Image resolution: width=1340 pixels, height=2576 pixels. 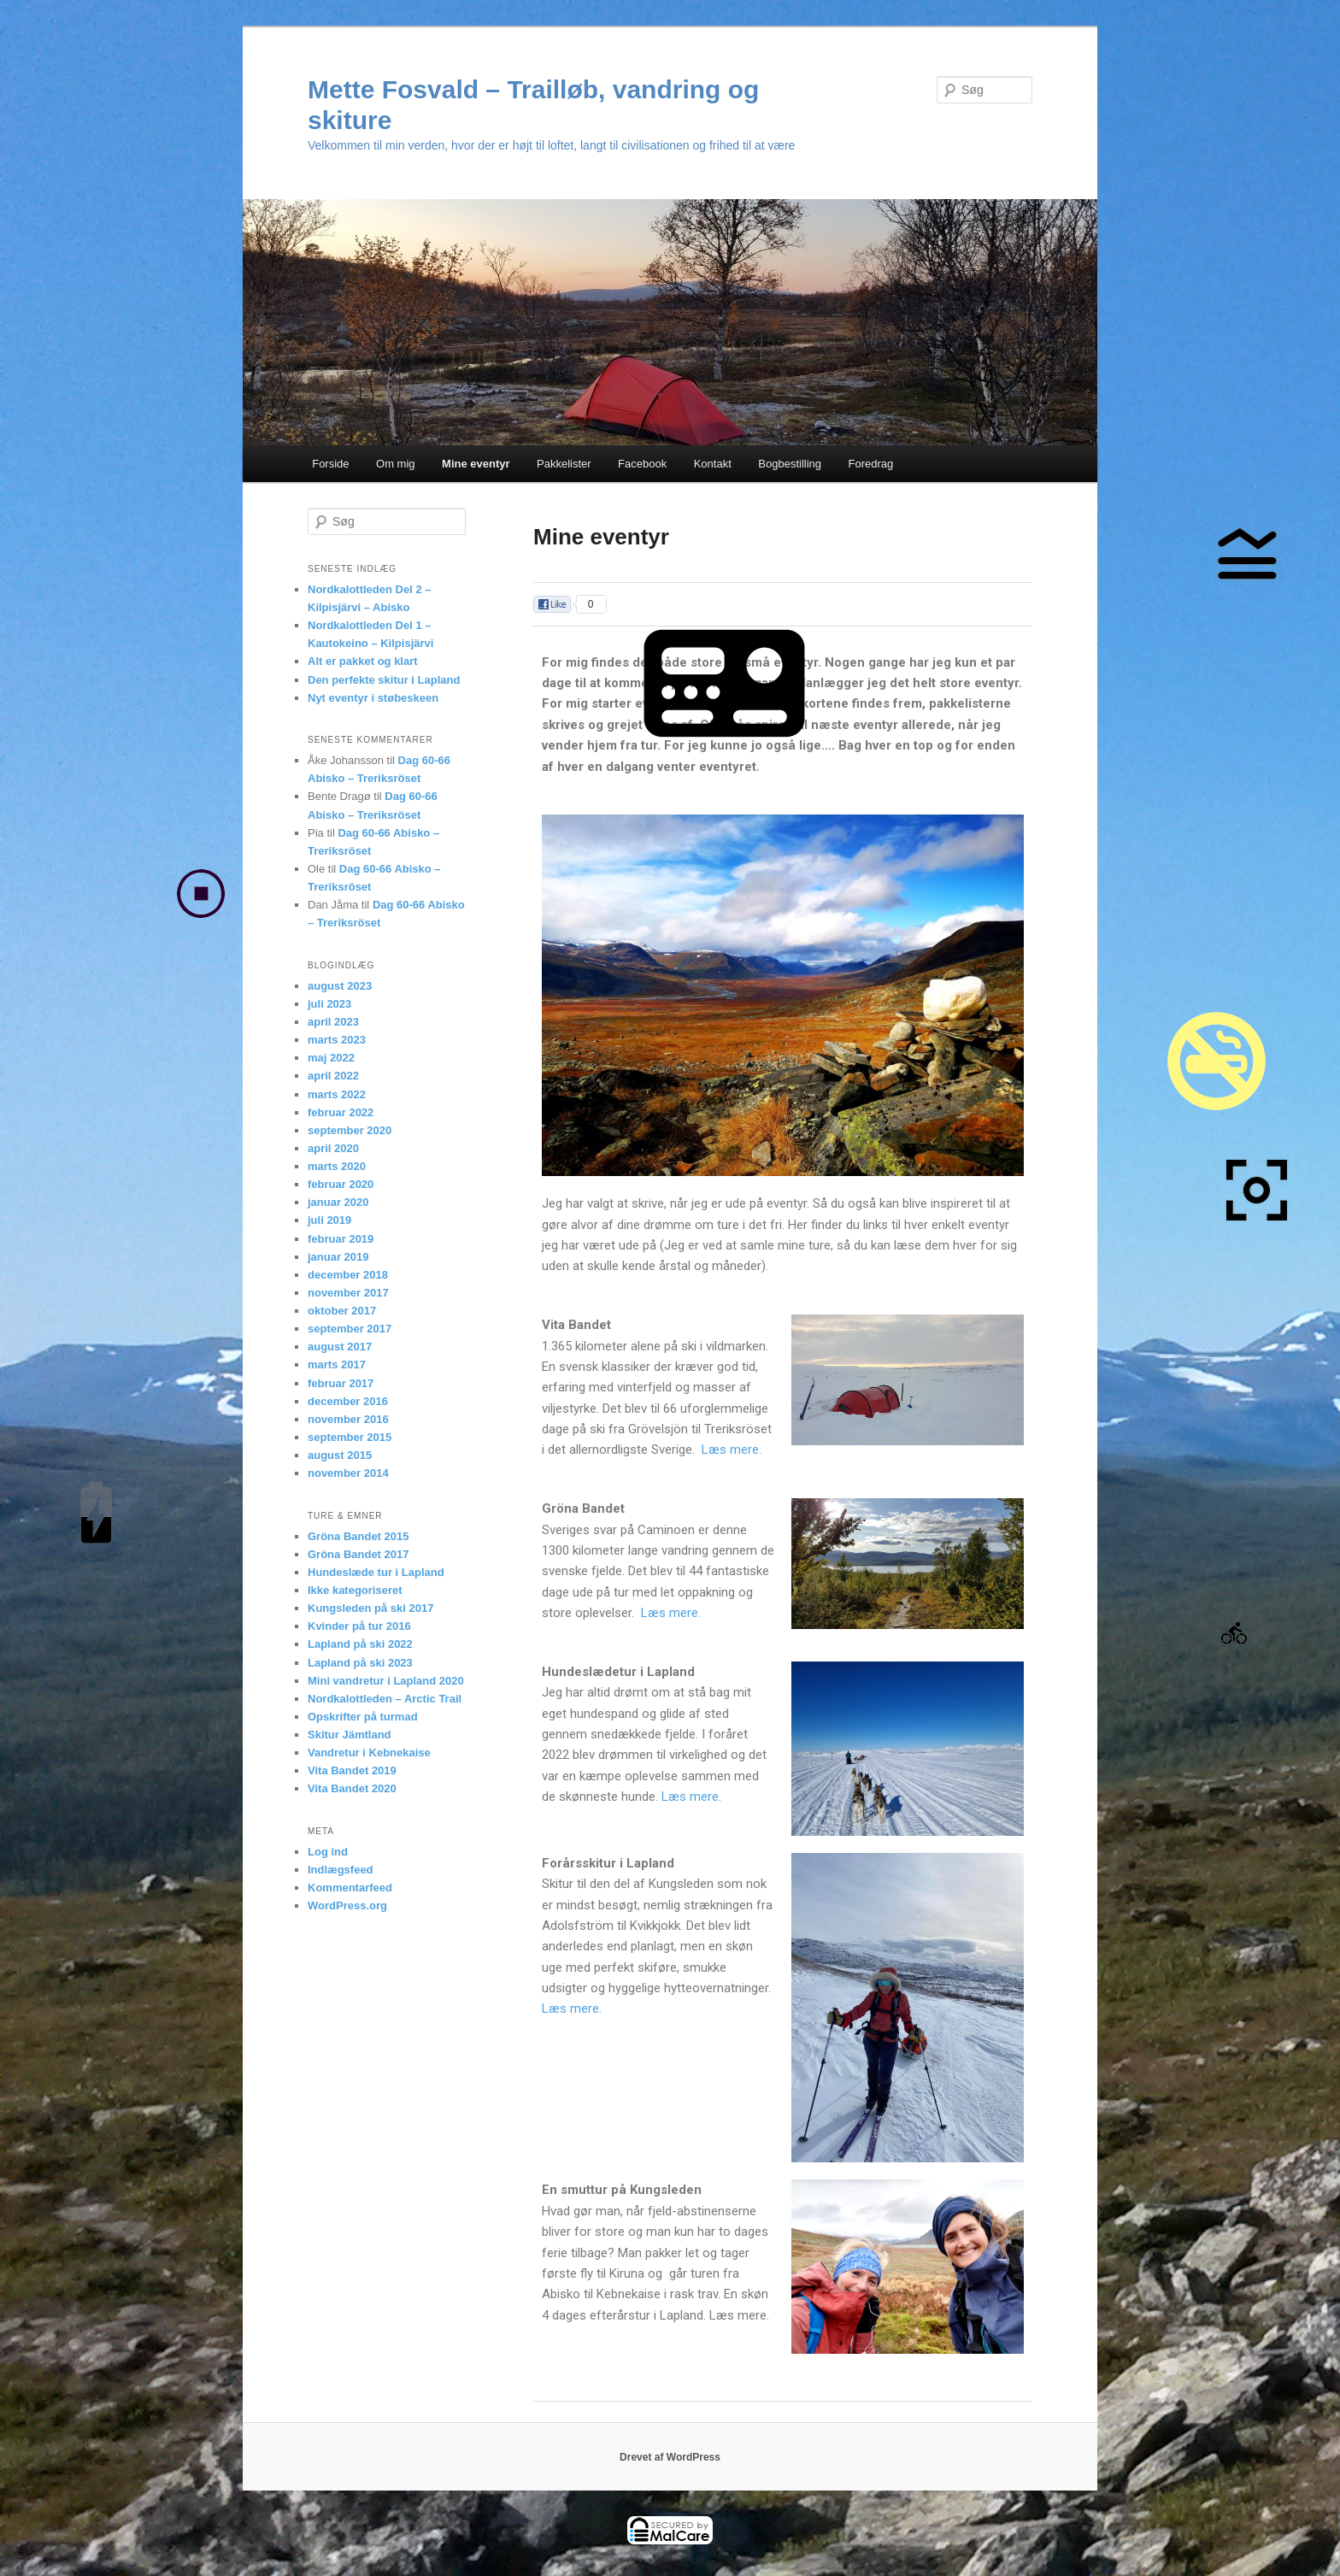 I want to click on get cycling directions, so click(x=1234, y=1633).